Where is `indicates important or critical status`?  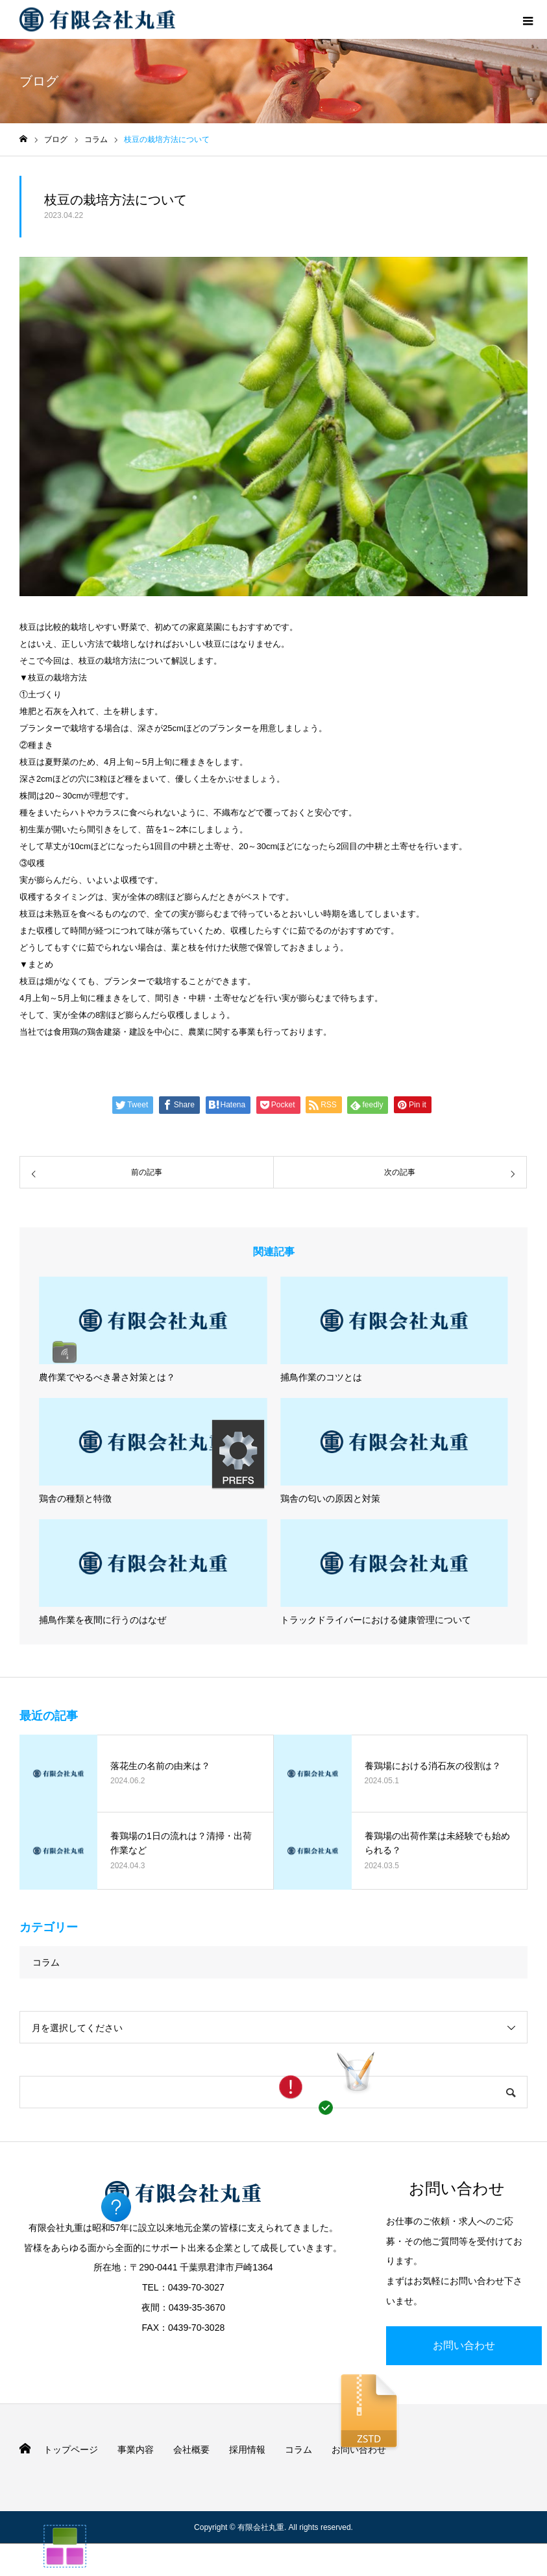
indicates important or critical status is located at coordinates (291, 2087).